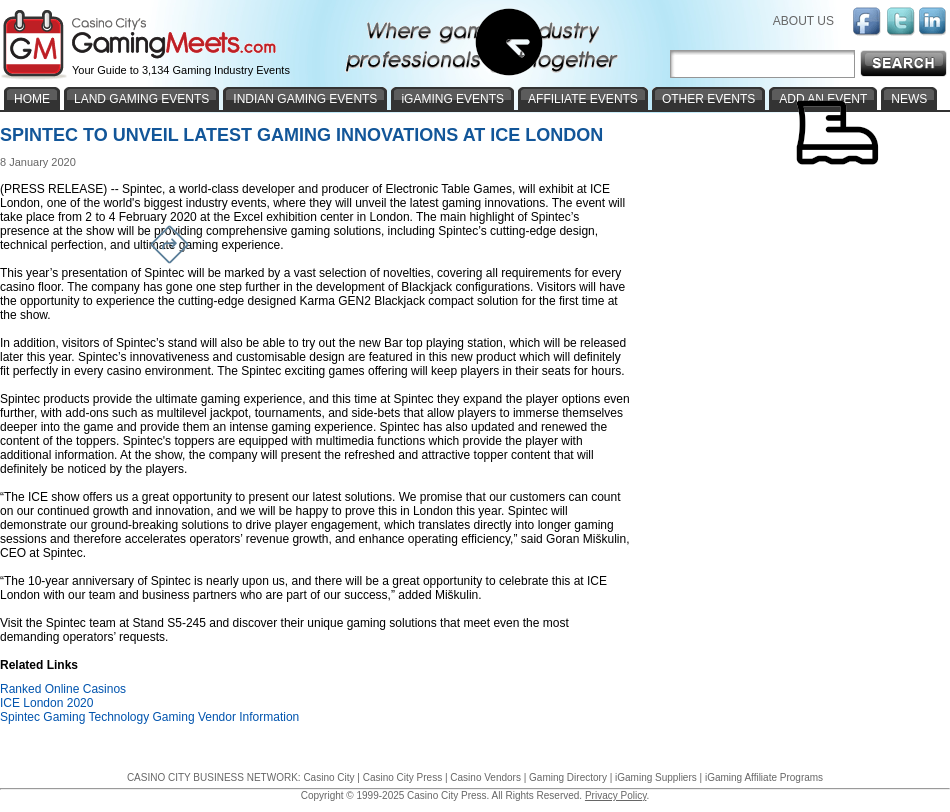 This screenshot has height=812, width=950. I want to click on indicates an upcoming turn or direction change, so click(169, 244).